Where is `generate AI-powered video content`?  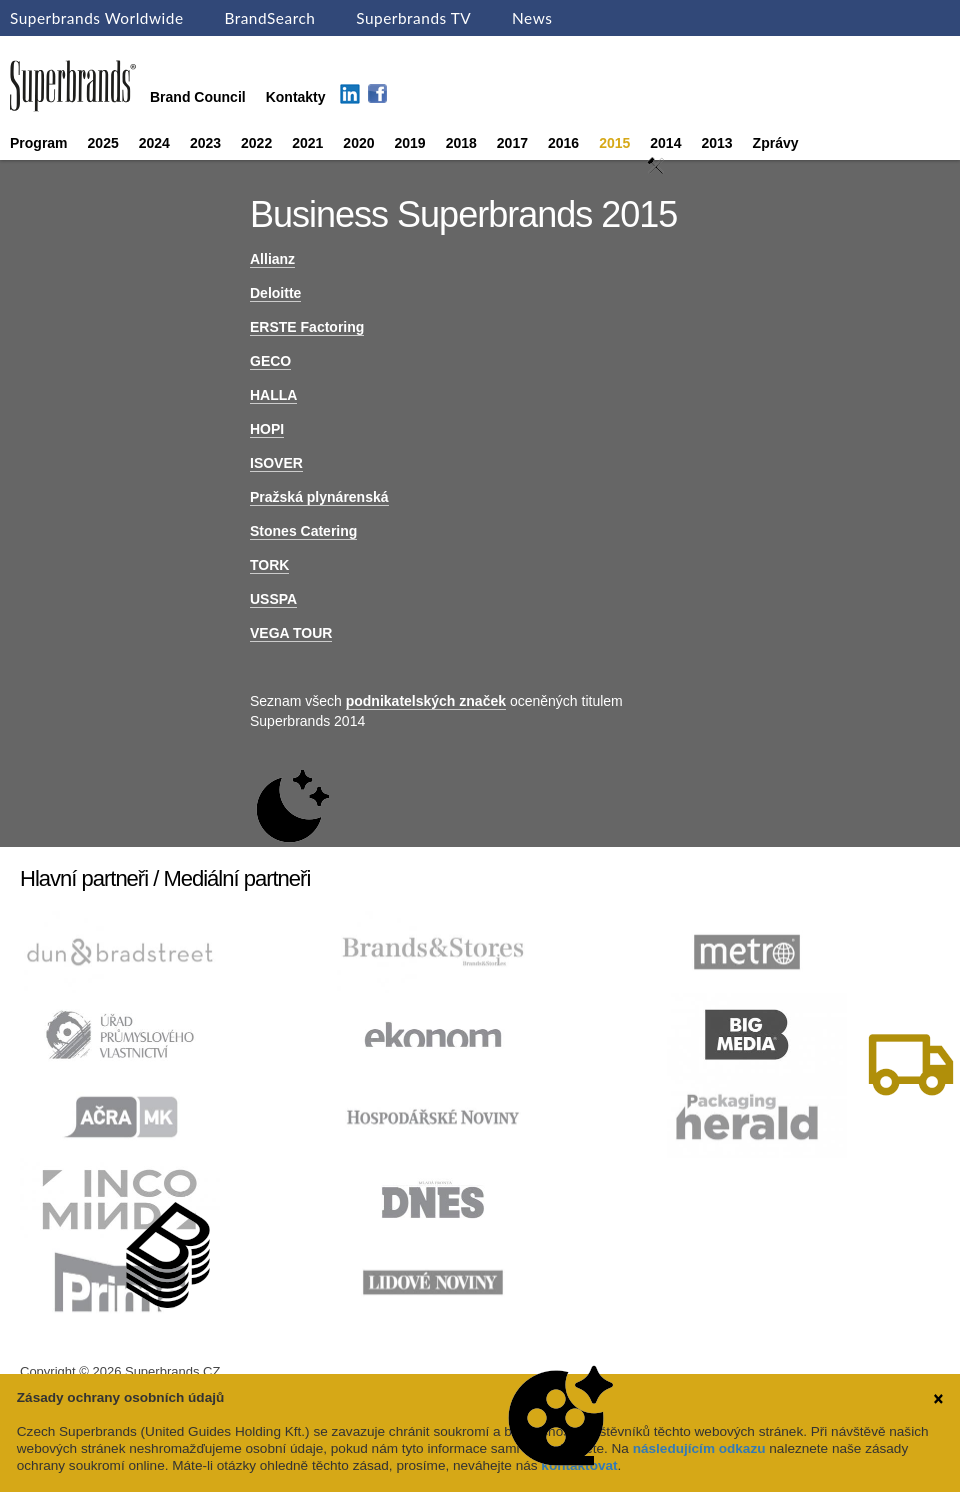
generate AI-powered video content is located at coordinates (556, 1418).